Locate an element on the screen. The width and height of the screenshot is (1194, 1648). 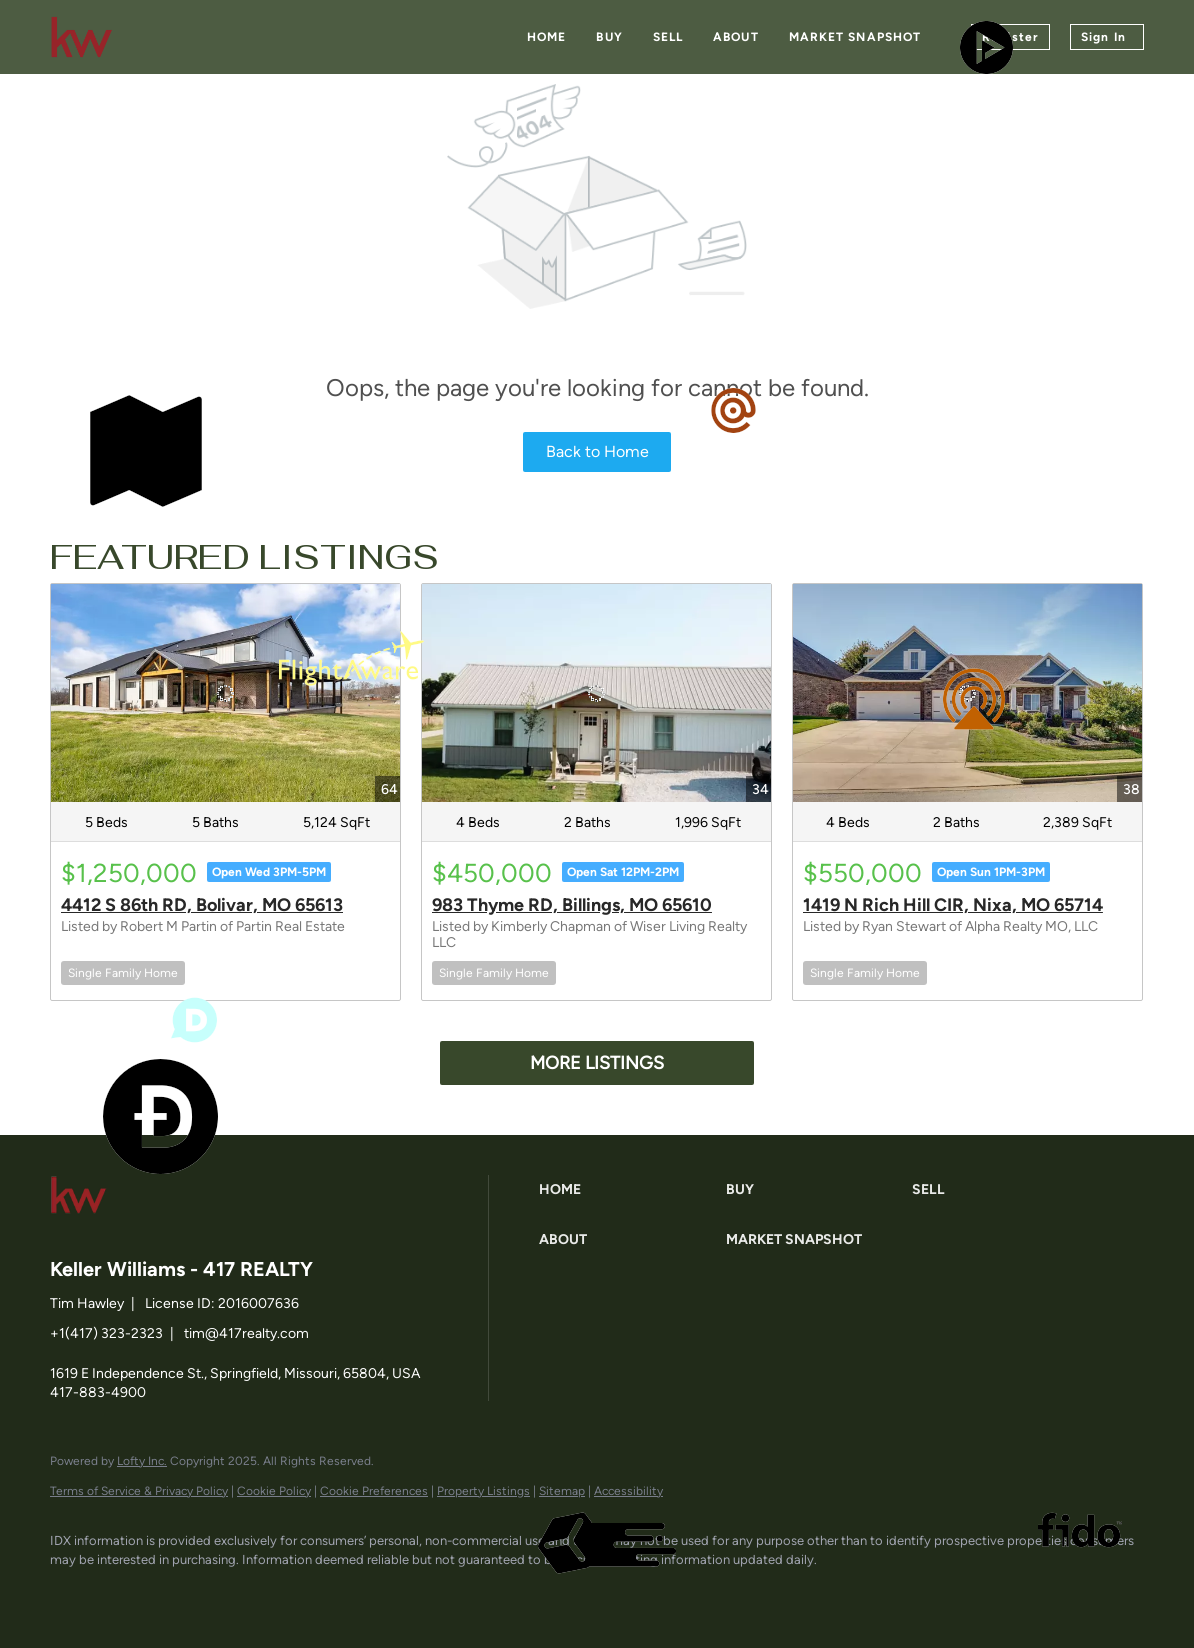
open map view is located at coordinates (146, 451).